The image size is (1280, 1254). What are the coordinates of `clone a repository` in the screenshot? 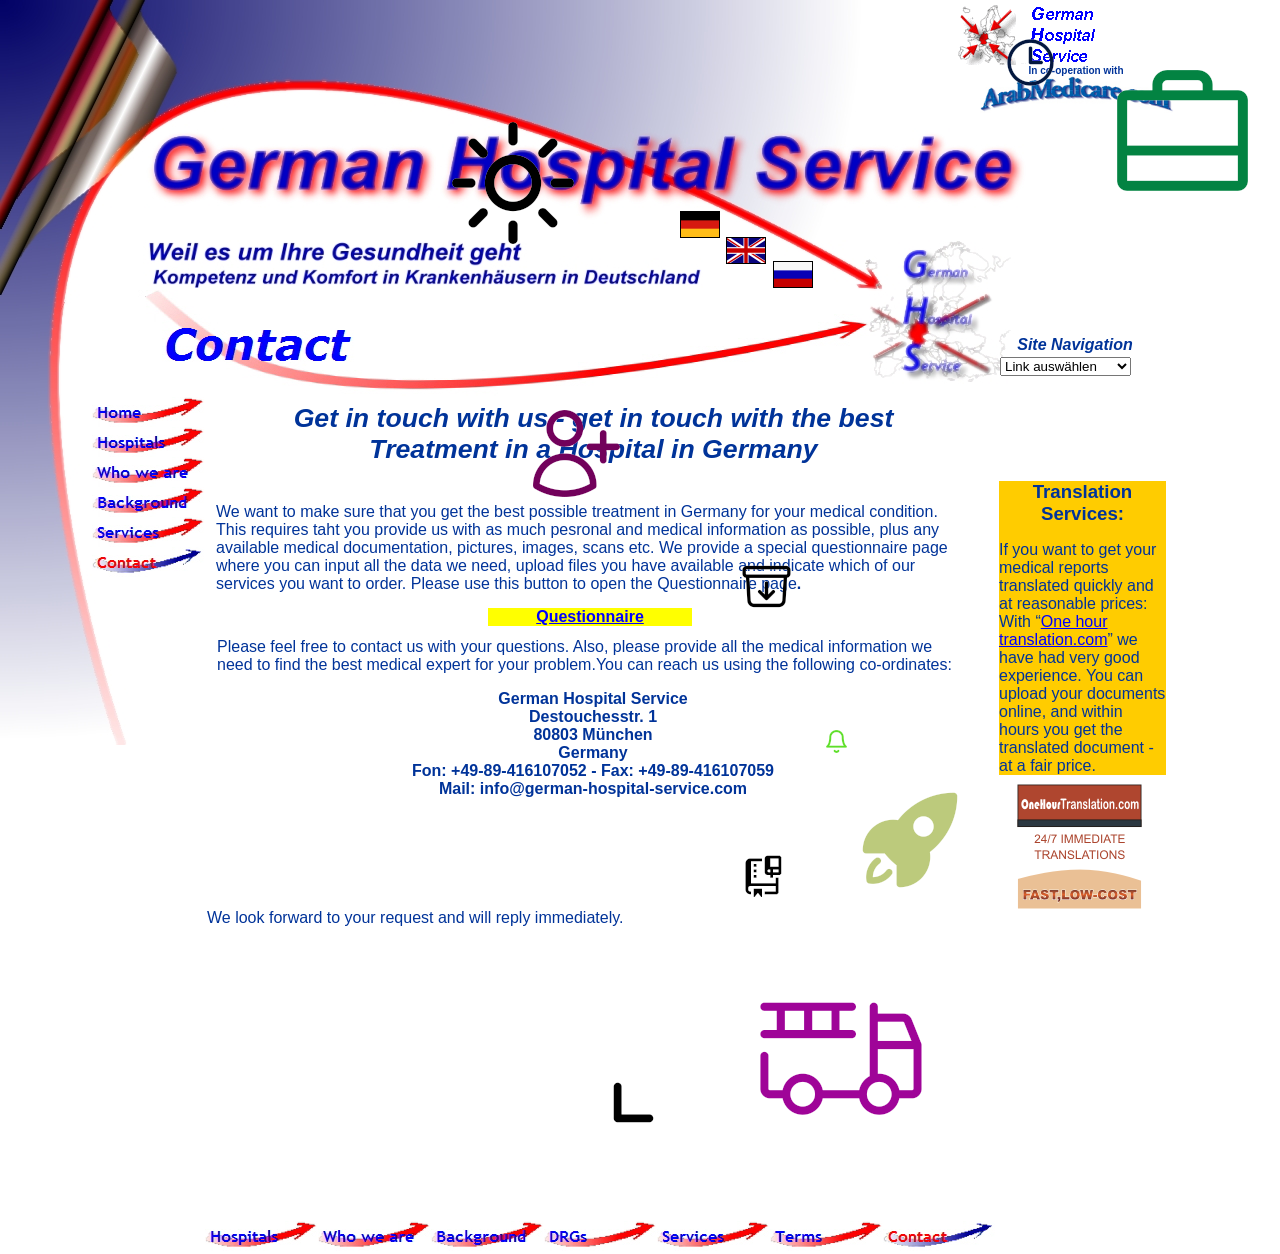 It's located at (762, 875).